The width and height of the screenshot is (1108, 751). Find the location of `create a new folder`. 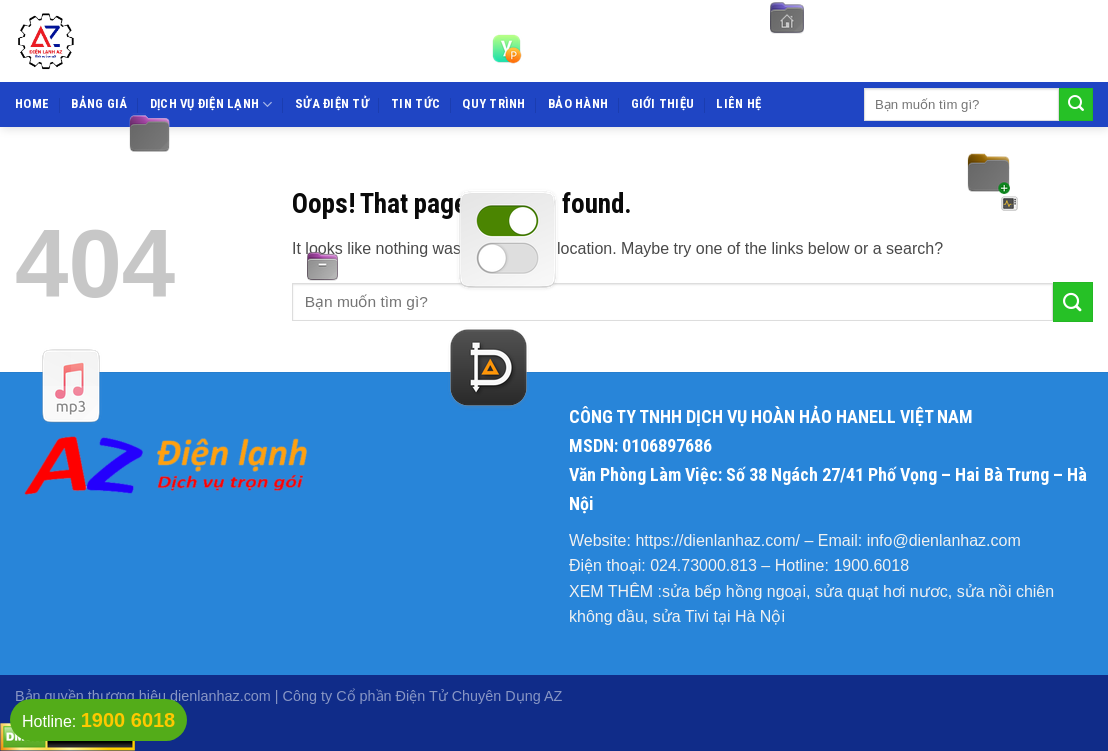

create a new folder is located at coordinates (988, 172).